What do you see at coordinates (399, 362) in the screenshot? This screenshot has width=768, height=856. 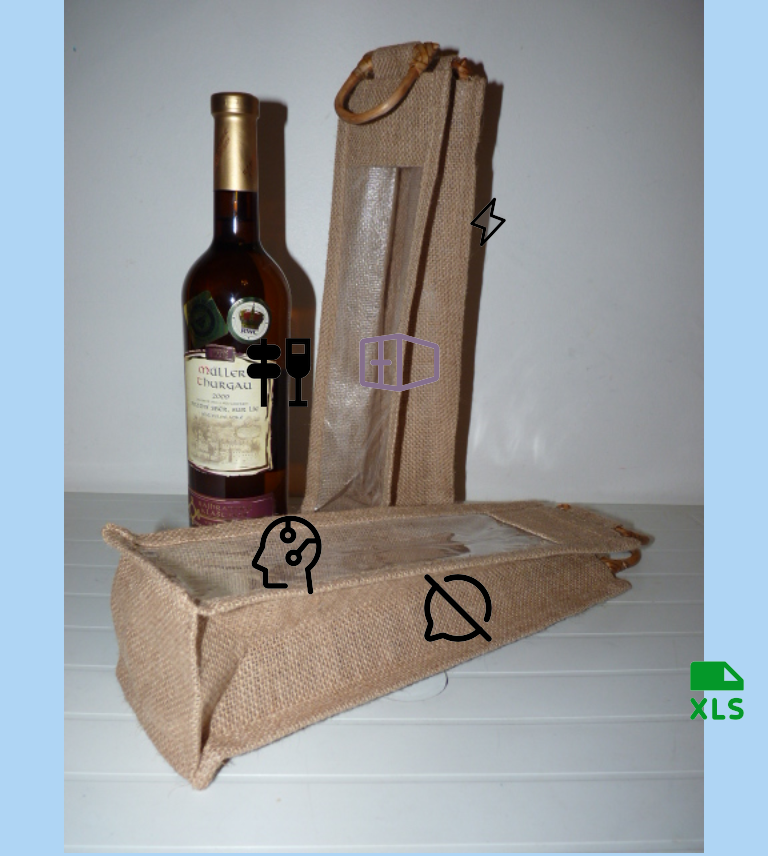 I see `view shipping or freight details` at bounding box center [399, 362].